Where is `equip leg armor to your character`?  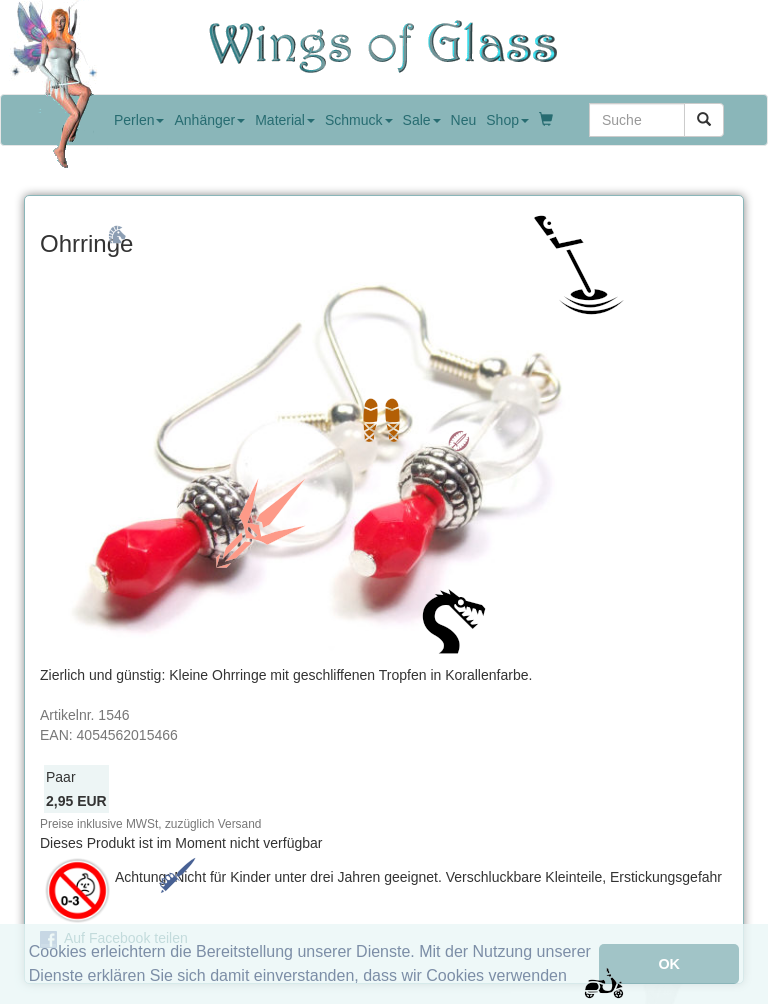 equip leg armor to your character is located at coordinates (381, 419).